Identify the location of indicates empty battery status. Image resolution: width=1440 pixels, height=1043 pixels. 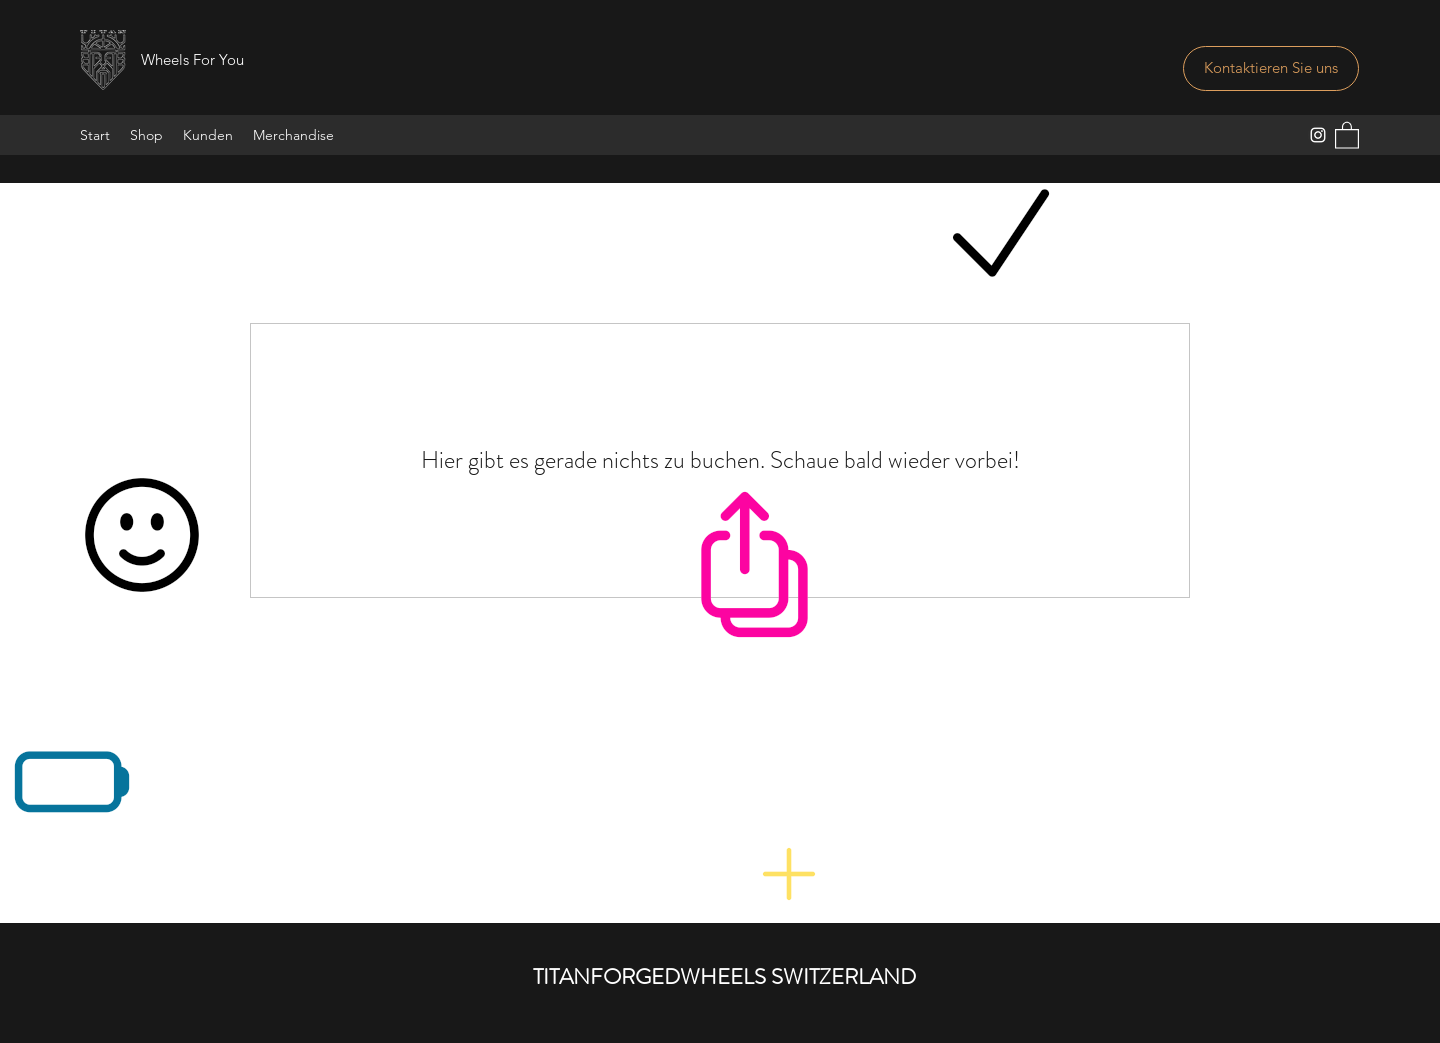
(72, 778).